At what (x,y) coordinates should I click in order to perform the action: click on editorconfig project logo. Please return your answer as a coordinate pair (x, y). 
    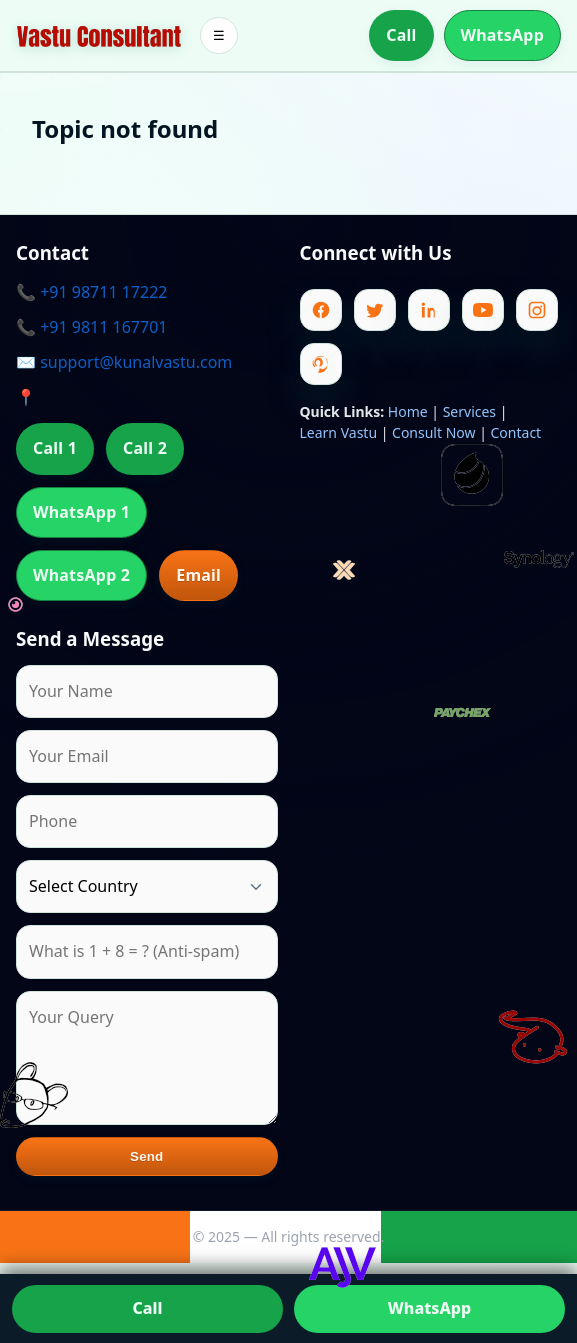
    Looking at the image, I should click on (34, 1095).